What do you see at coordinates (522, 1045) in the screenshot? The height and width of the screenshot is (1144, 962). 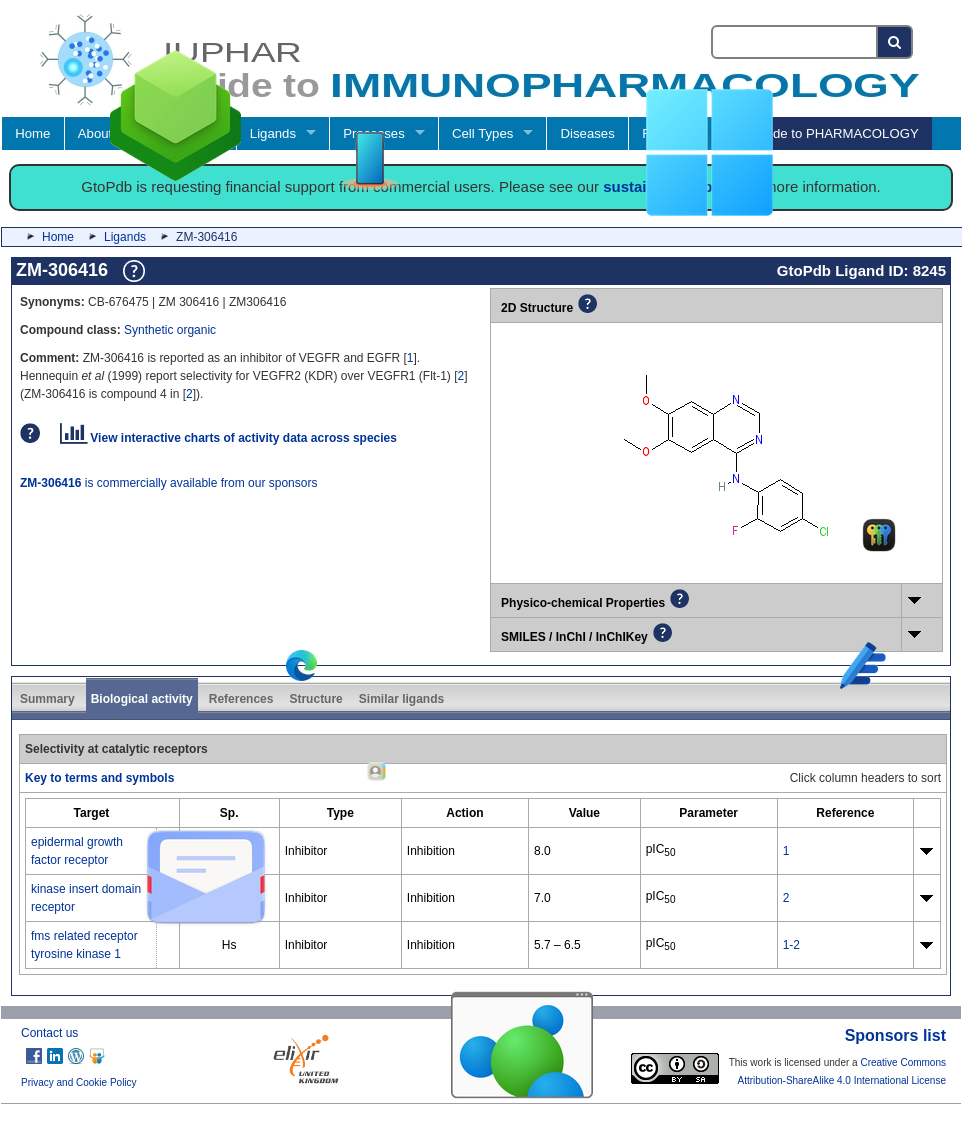 I see `open windows homegroup settings` at bounding box center [522, 1045].